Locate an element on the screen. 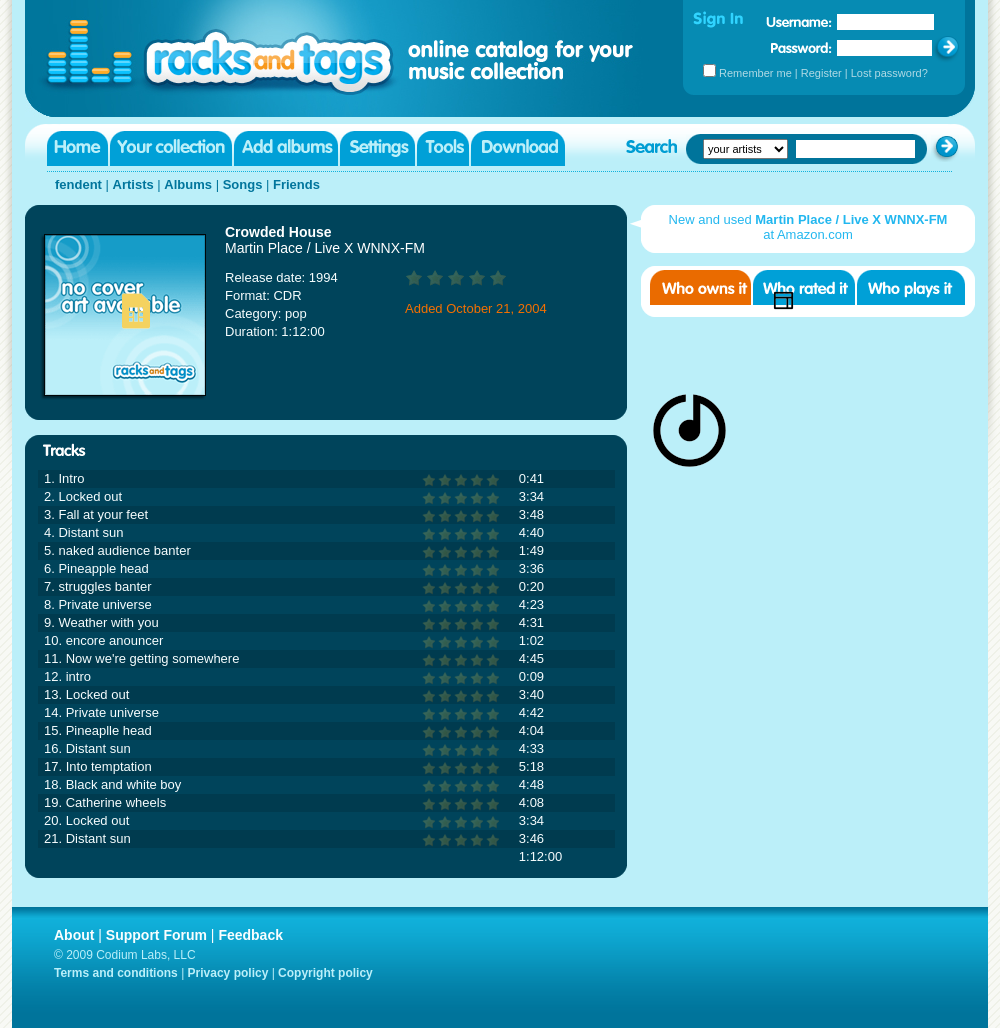  play or browse music library is located at coordinates (689, 430).